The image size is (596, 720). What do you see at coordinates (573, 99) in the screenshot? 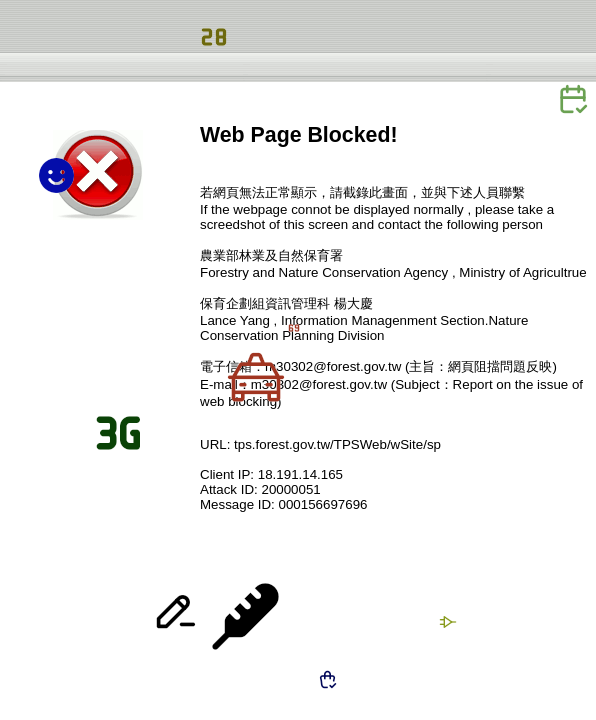
I see `confirm or complete a scheduled event` at bounding box center [573, 99].